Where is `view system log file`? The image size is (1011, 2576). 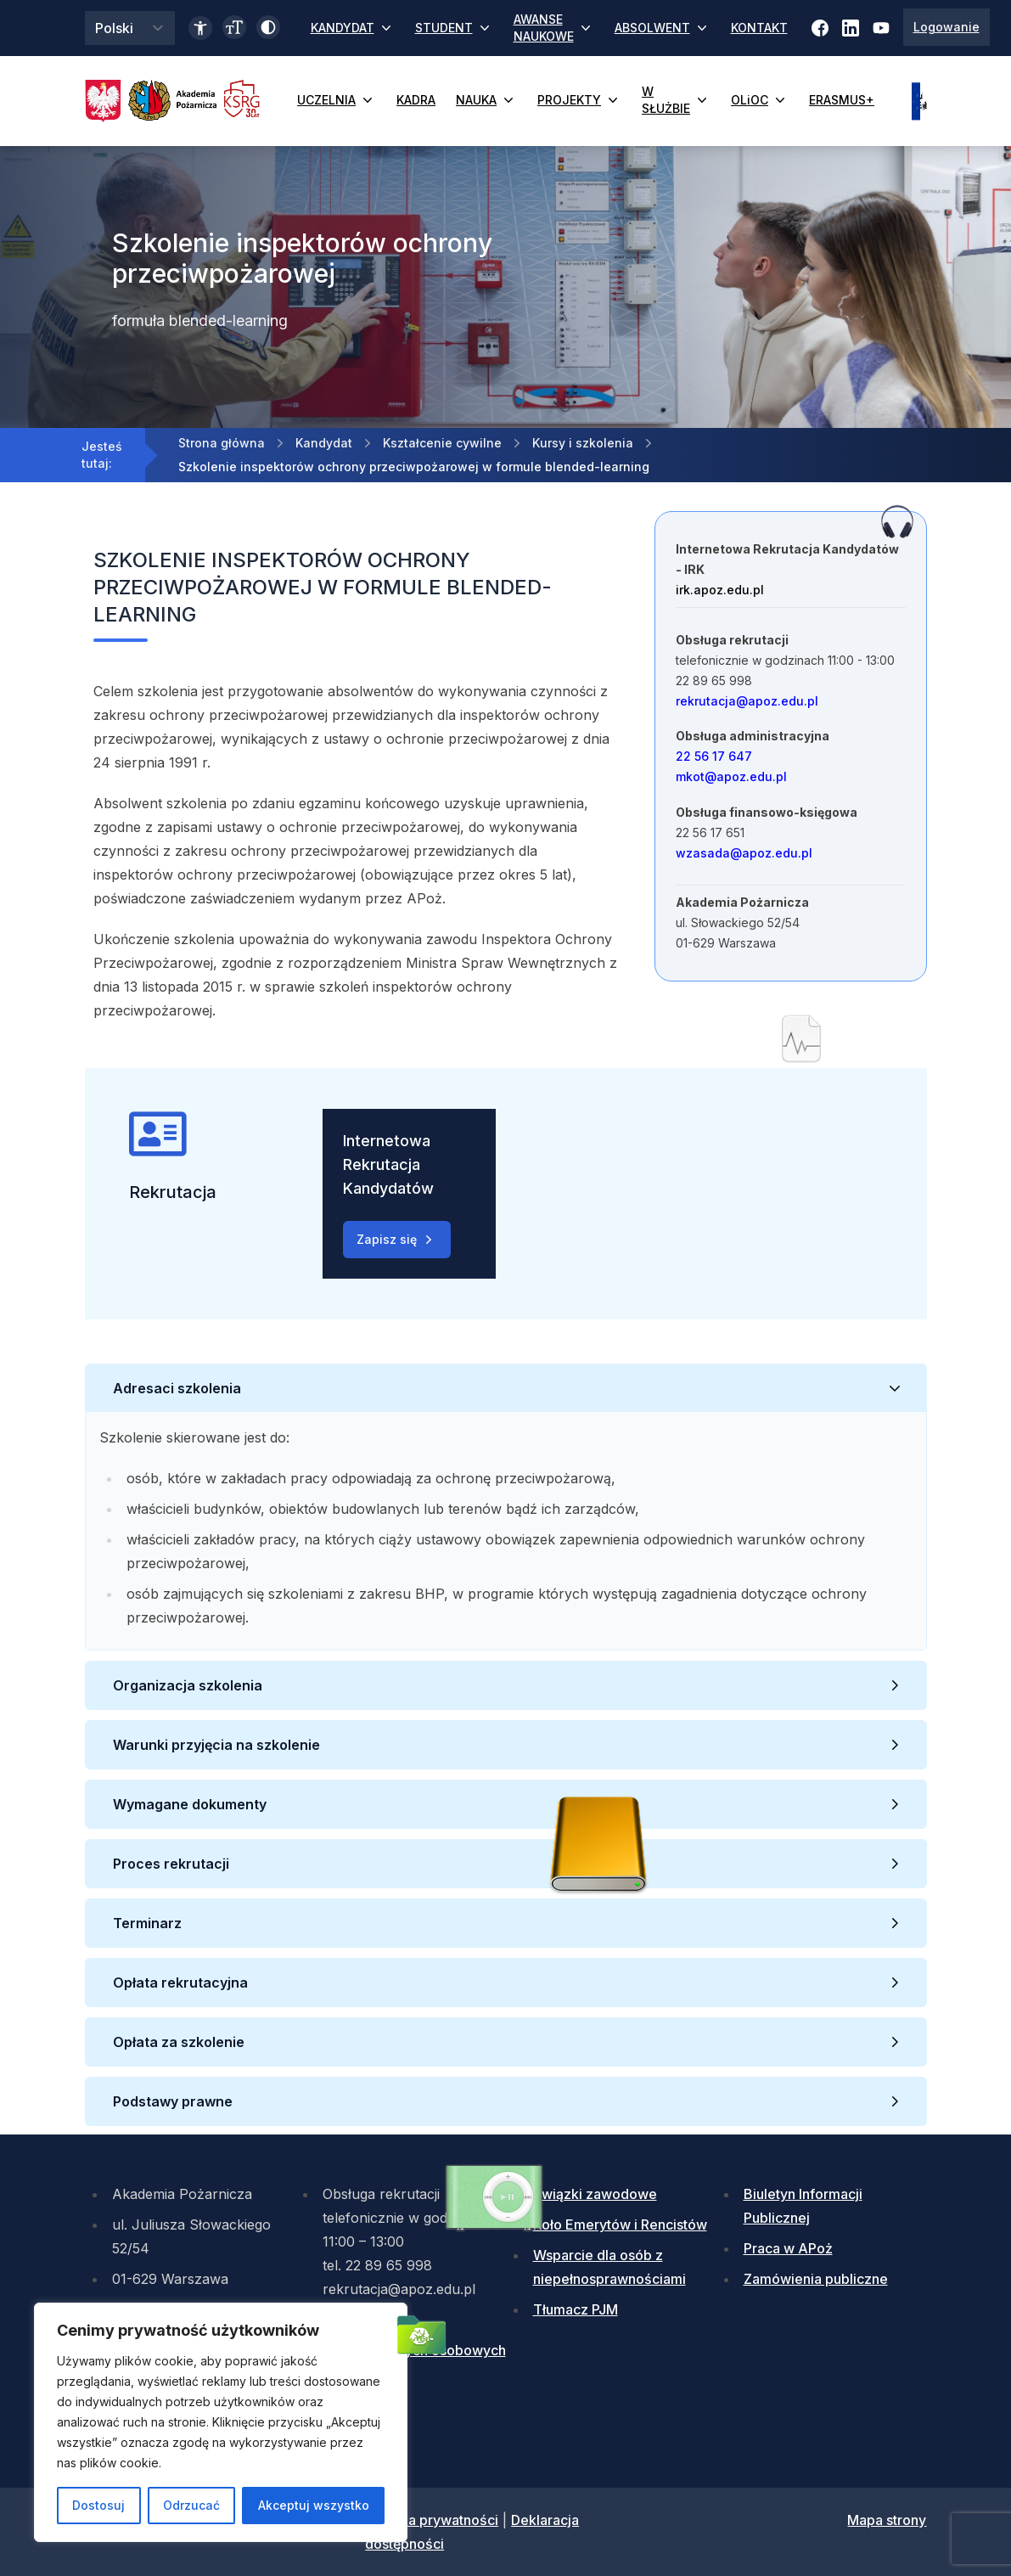 view system log file is located at coordinates (801, 1038).